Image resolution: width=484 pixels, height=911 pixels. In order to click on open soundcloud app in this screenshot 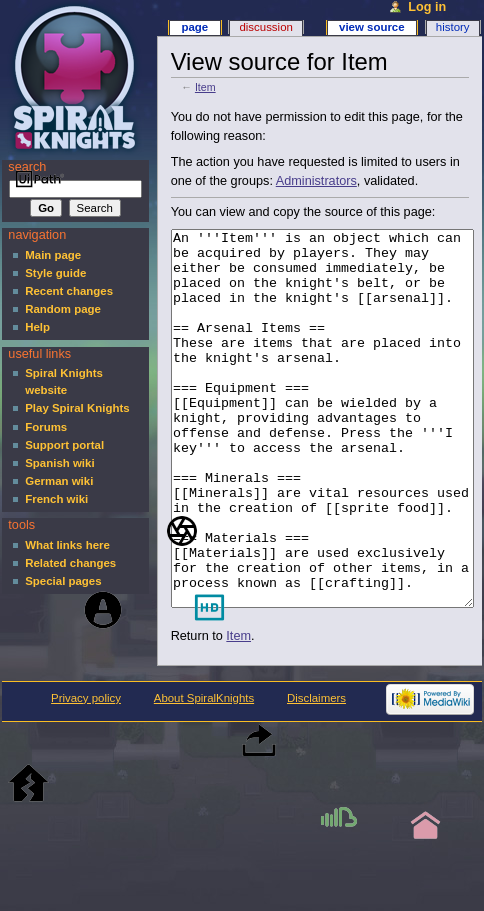, I will do `click(339, 816)`.